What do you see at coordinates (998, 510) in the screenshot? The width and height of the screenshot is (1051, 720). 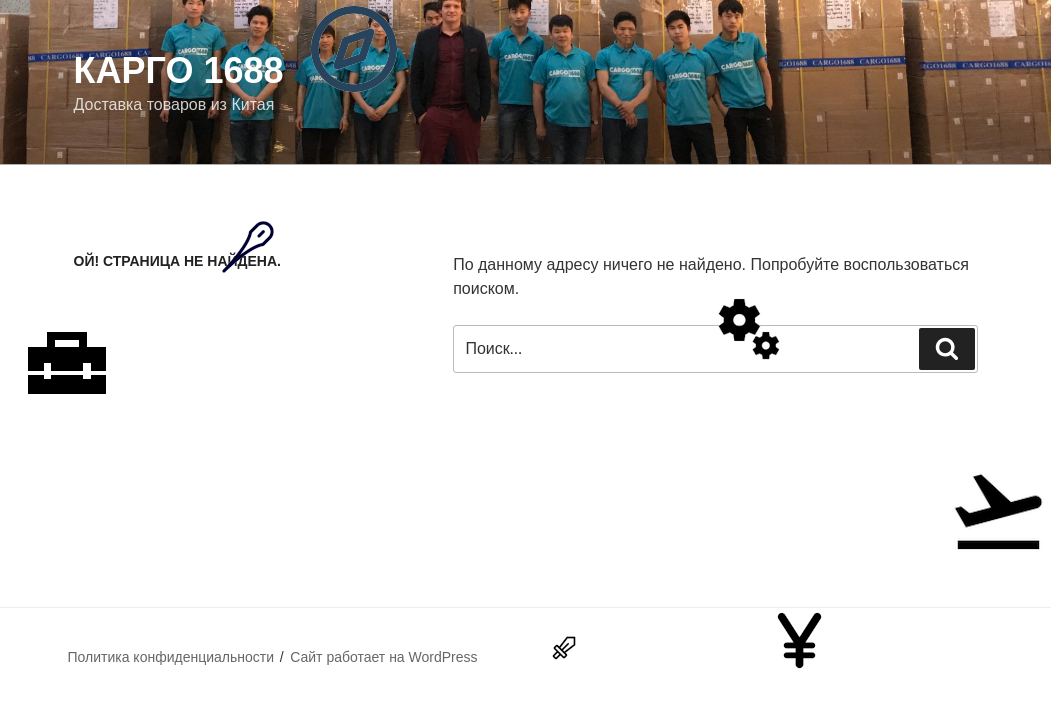 I see `view flight departure information` at bounding box center [998, 510].